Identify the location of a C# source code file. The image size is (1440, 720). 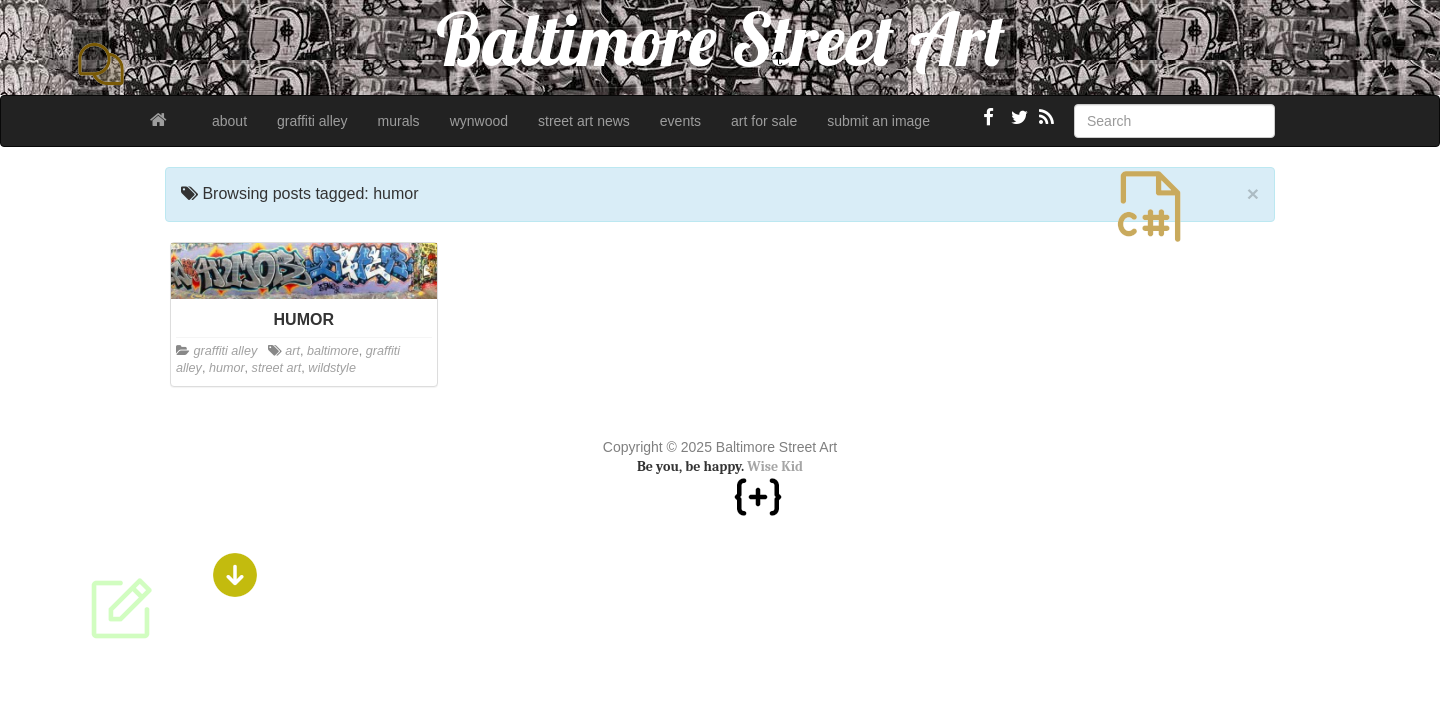
(1150, 206).